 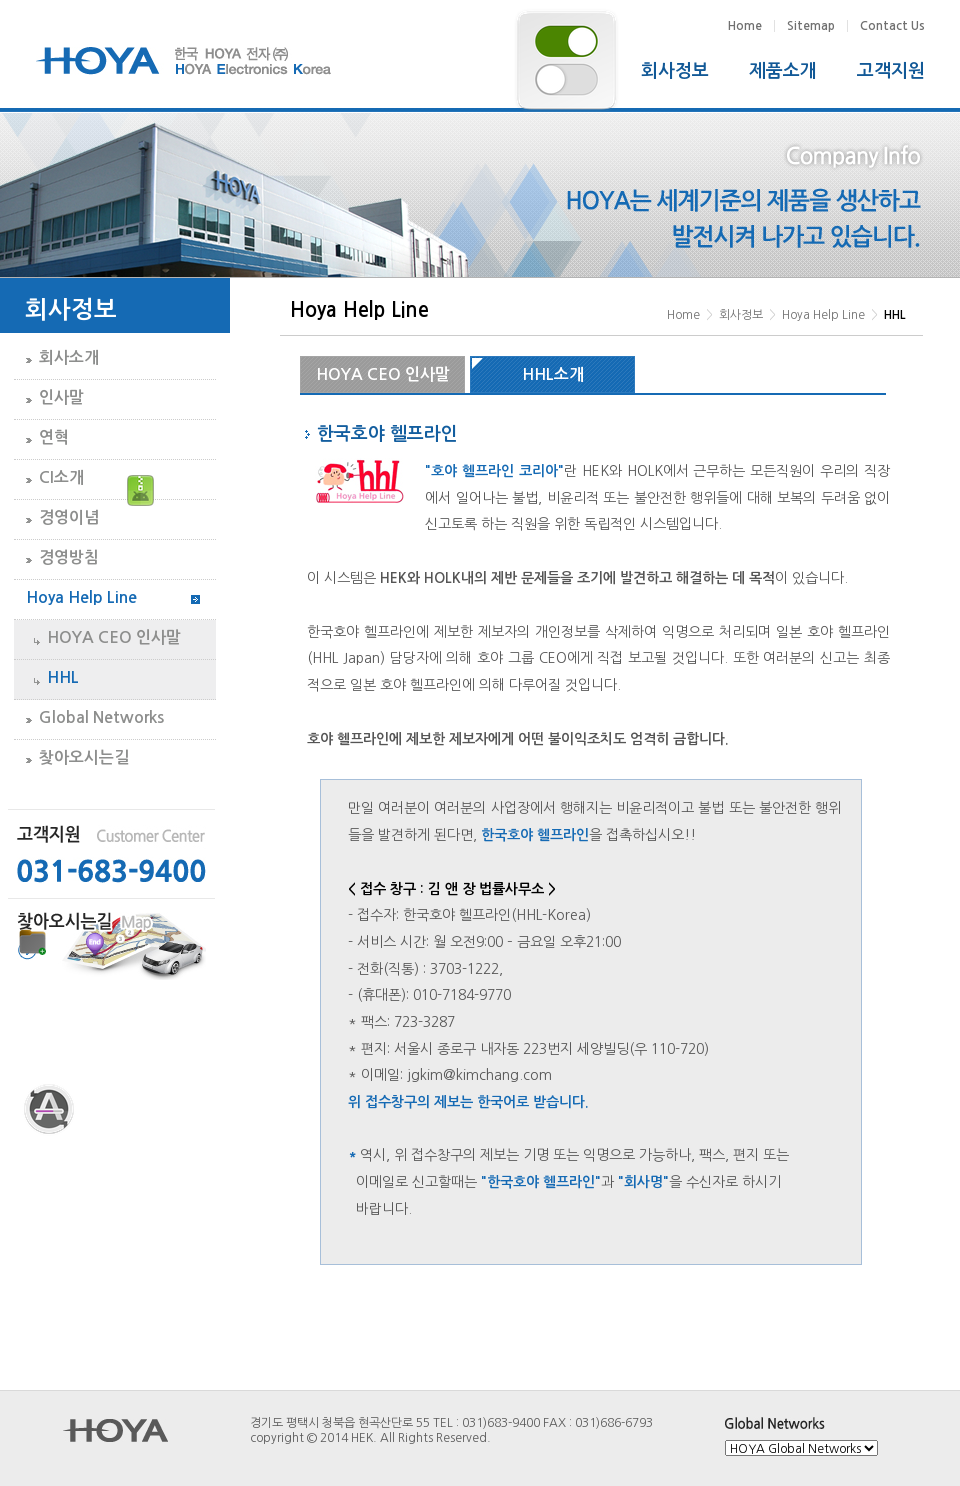 What do you see at coordinates (566, 60) in the screenshot?
I see `open system settings or preferences` at bounding box center [566, 60].